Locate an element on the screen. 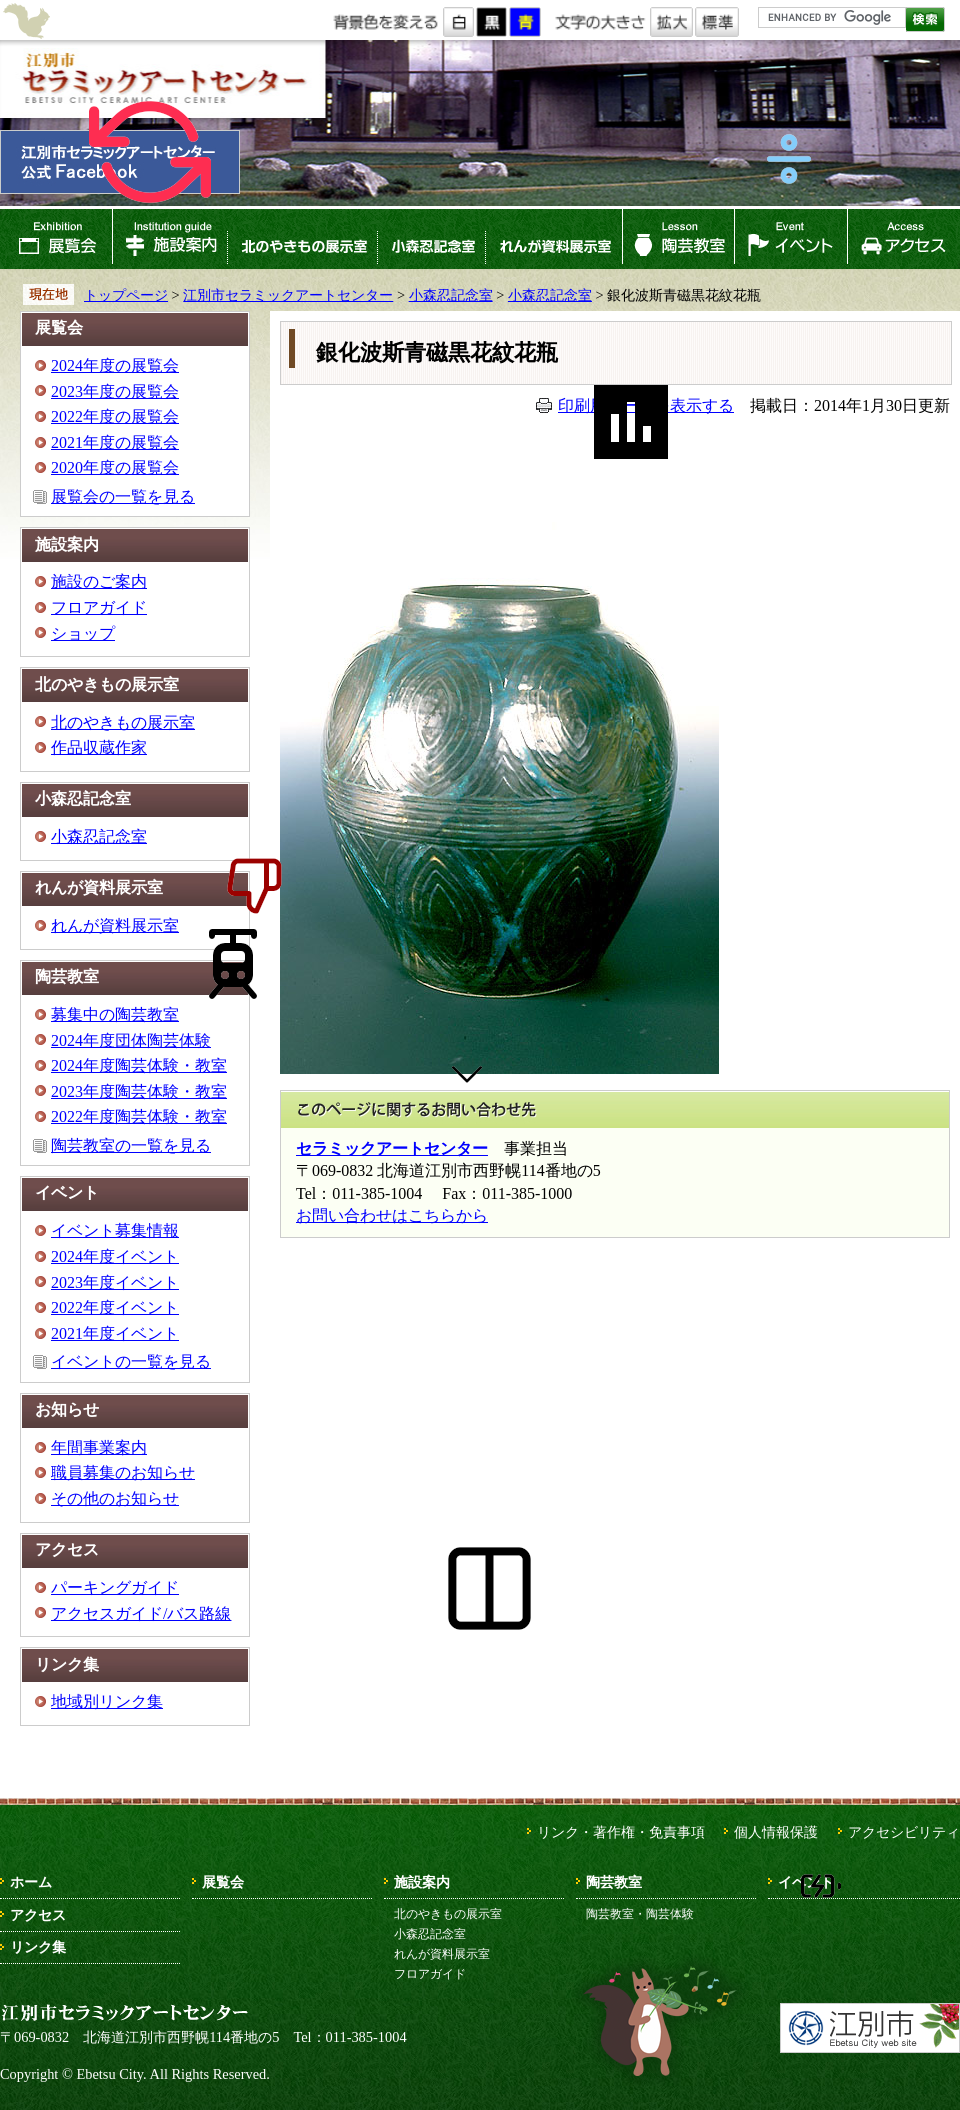 The image size is (960, 2110). indicates device is currently charging is located at coordinates (821, 1886).